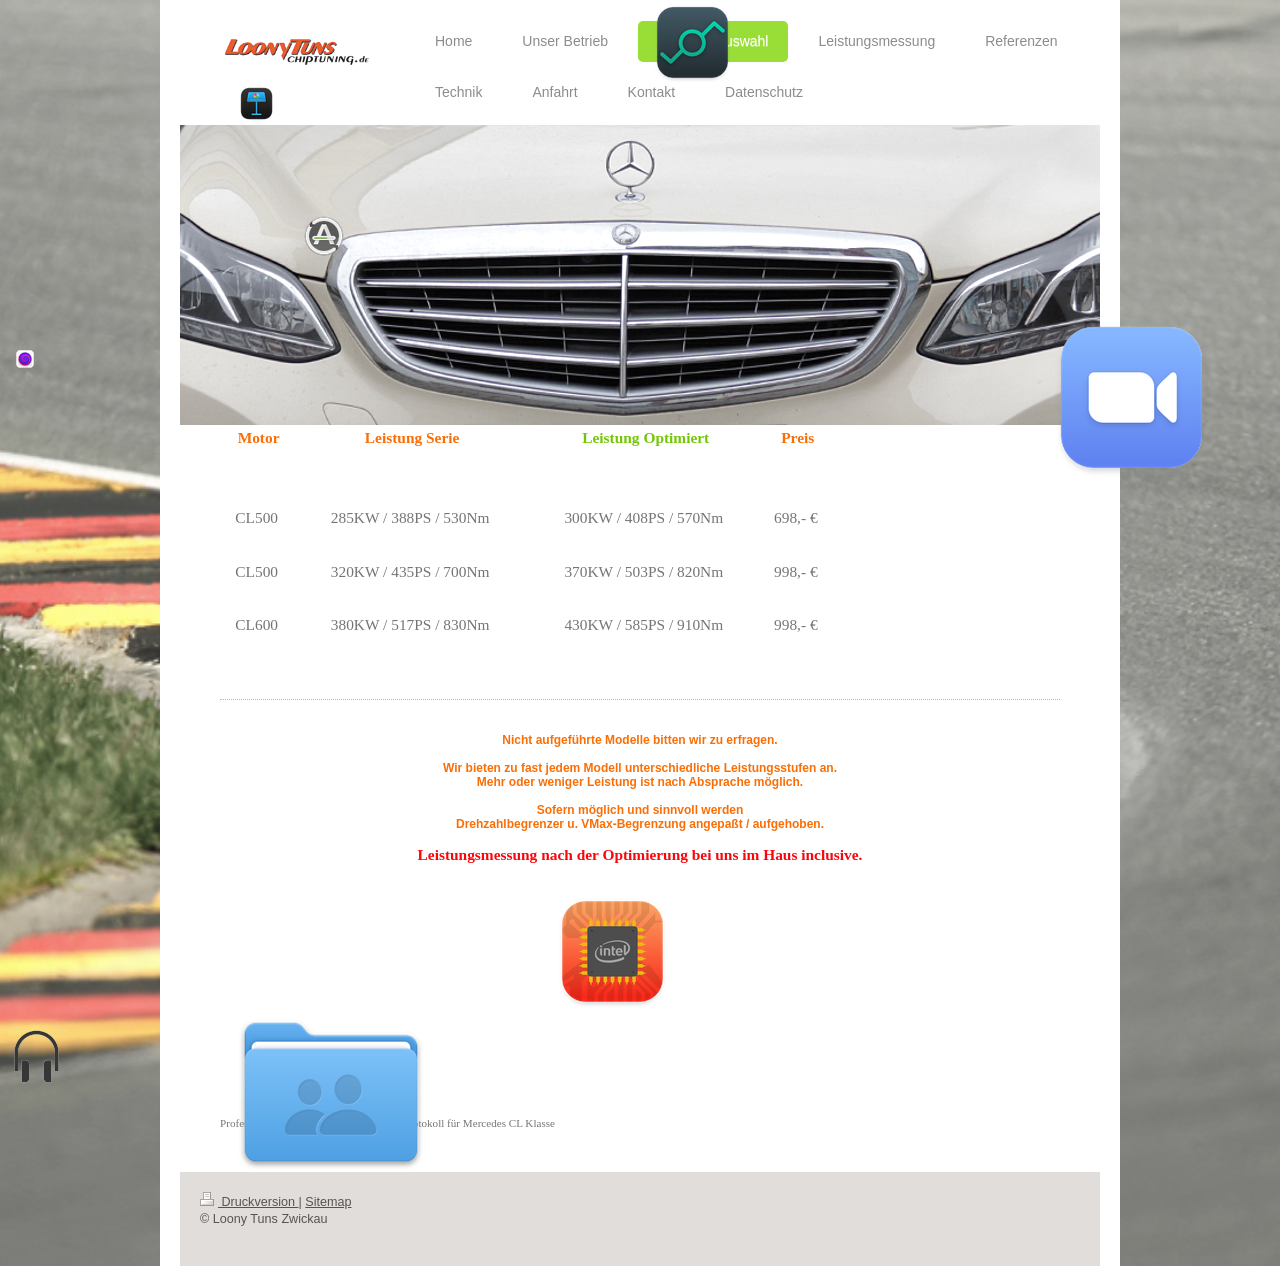 Image resolution: width=1280 pixels, height=1266 pixels. Describe the element at coordinates (256, 103) in the screenshot. I see `open keynote to create or edit presentations` at that location.